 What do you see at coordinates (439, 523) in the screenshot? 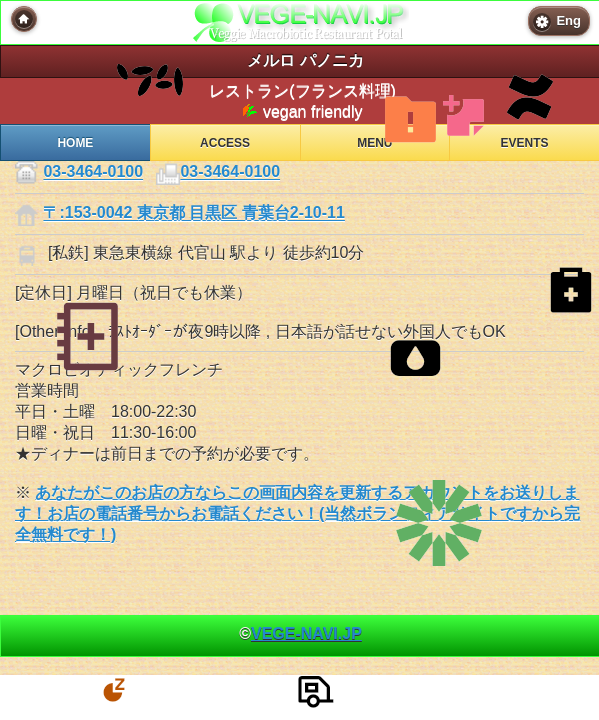
I see `JSON Web Tokens (JWT) technology or integration` at bounding box center [439, 523].